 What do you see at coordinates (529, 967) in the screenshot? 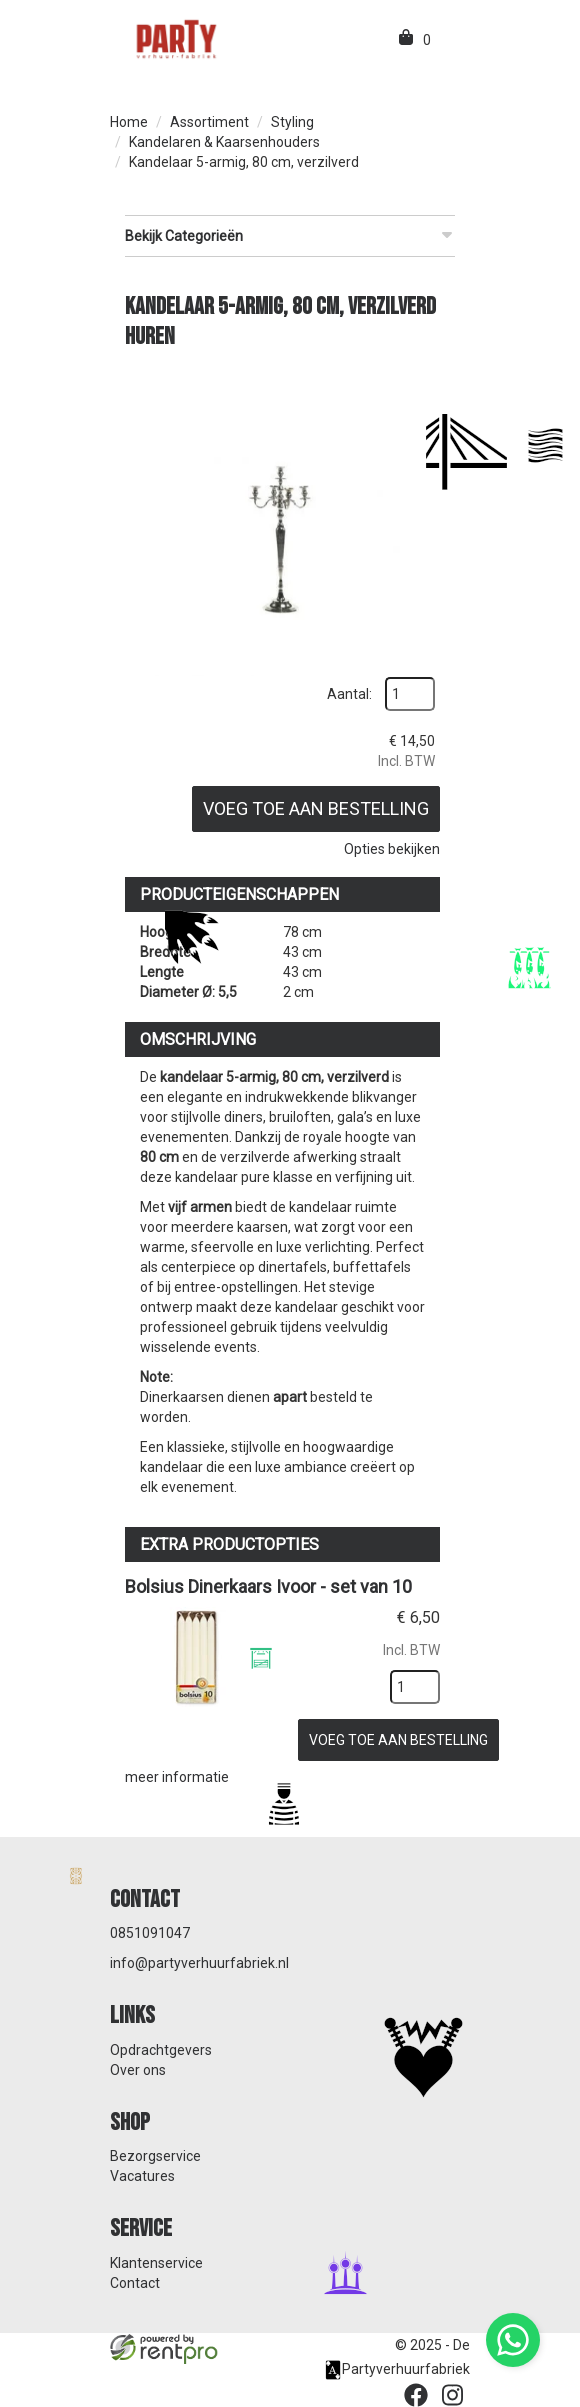
I see `smoke fish at a cooking station` at bounding box center [529, 967].